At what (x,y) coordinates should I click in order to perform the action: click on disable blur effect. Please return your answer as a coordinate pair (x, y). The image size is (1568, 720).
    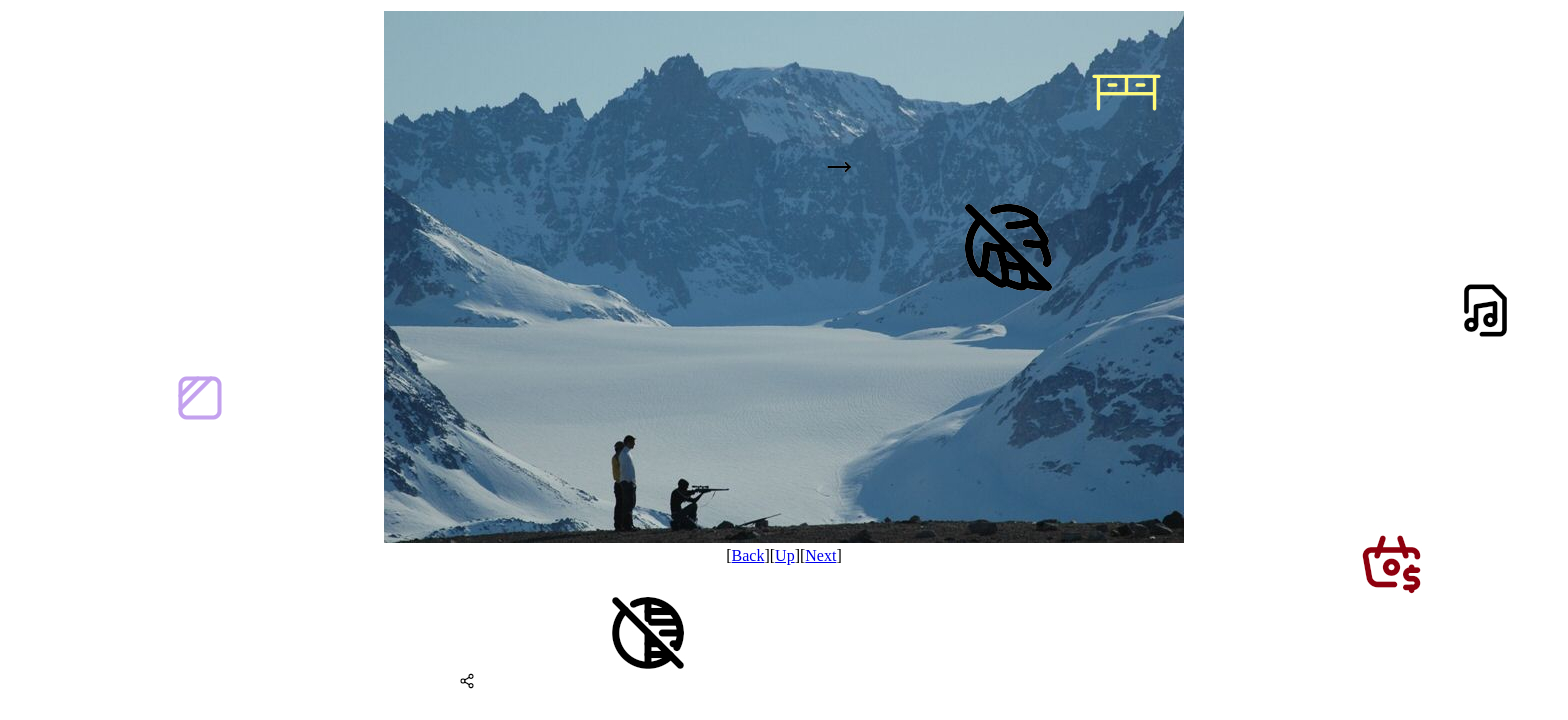
    Looking at the image, I should click on (648, 633).